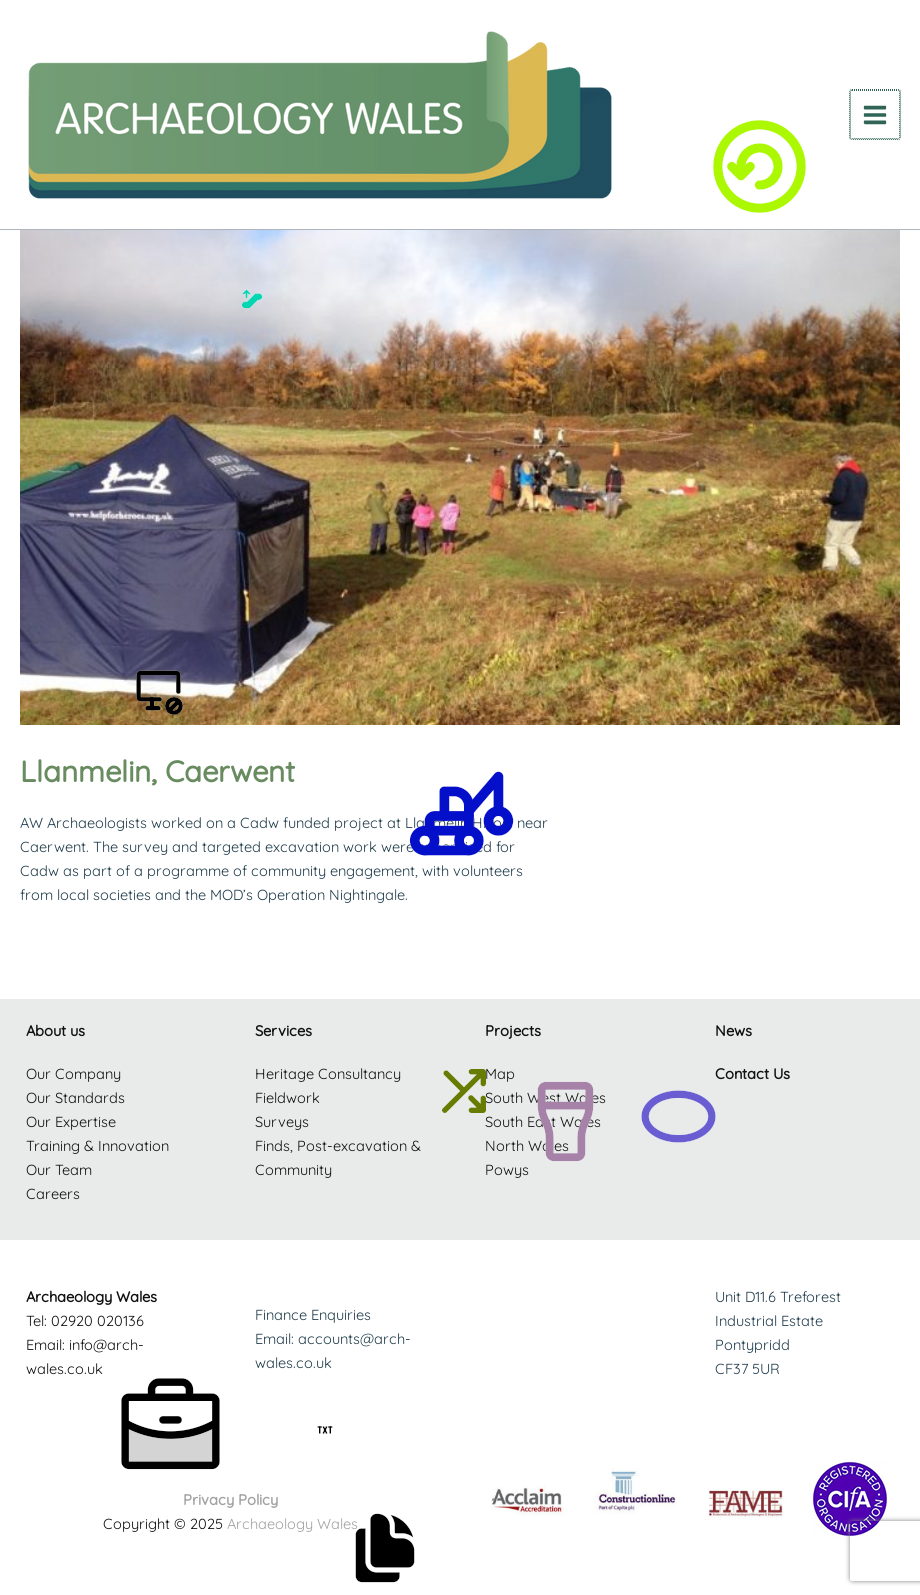  I want to click on indicates a plain text file format, so click(325, 1430).